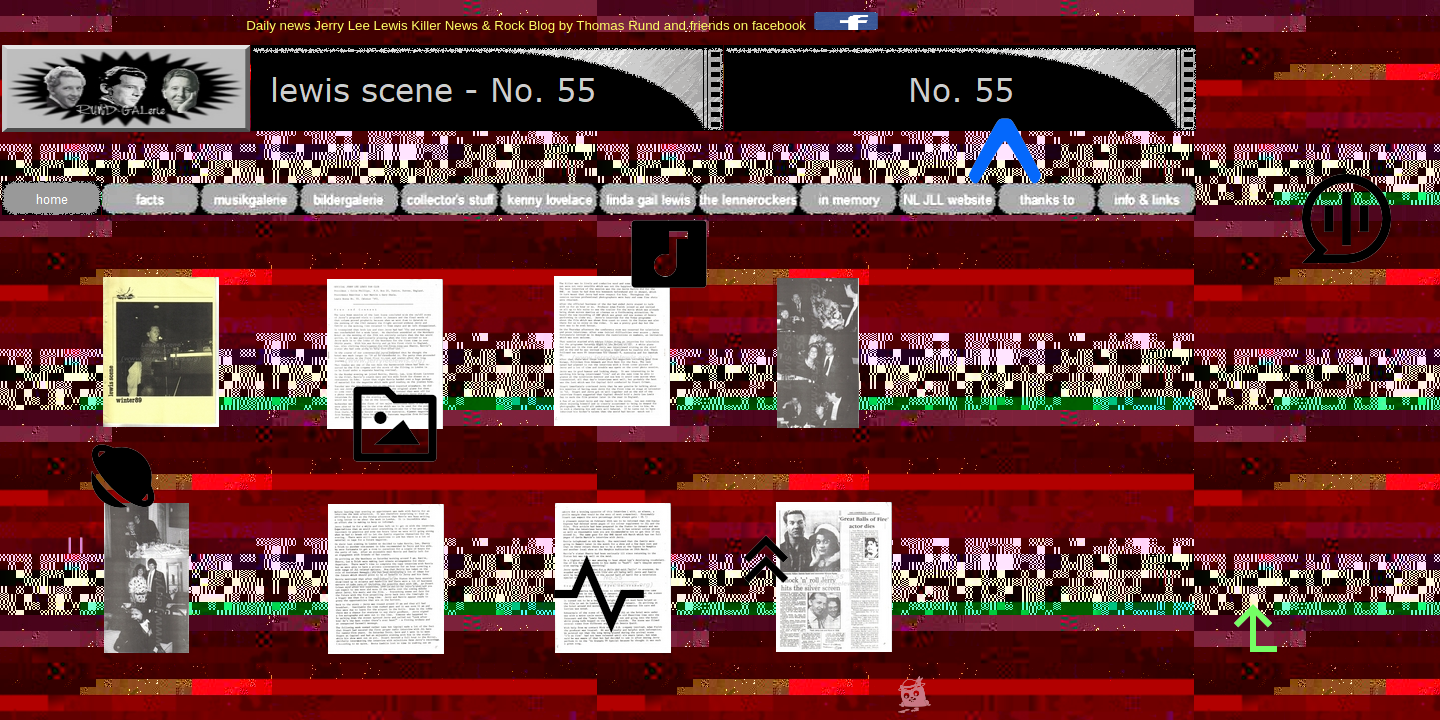 This screenshot has width=1440, height=720. Describe the element at coordinates (669, 254) in the screenshot. I see `play or access music files` at that location.